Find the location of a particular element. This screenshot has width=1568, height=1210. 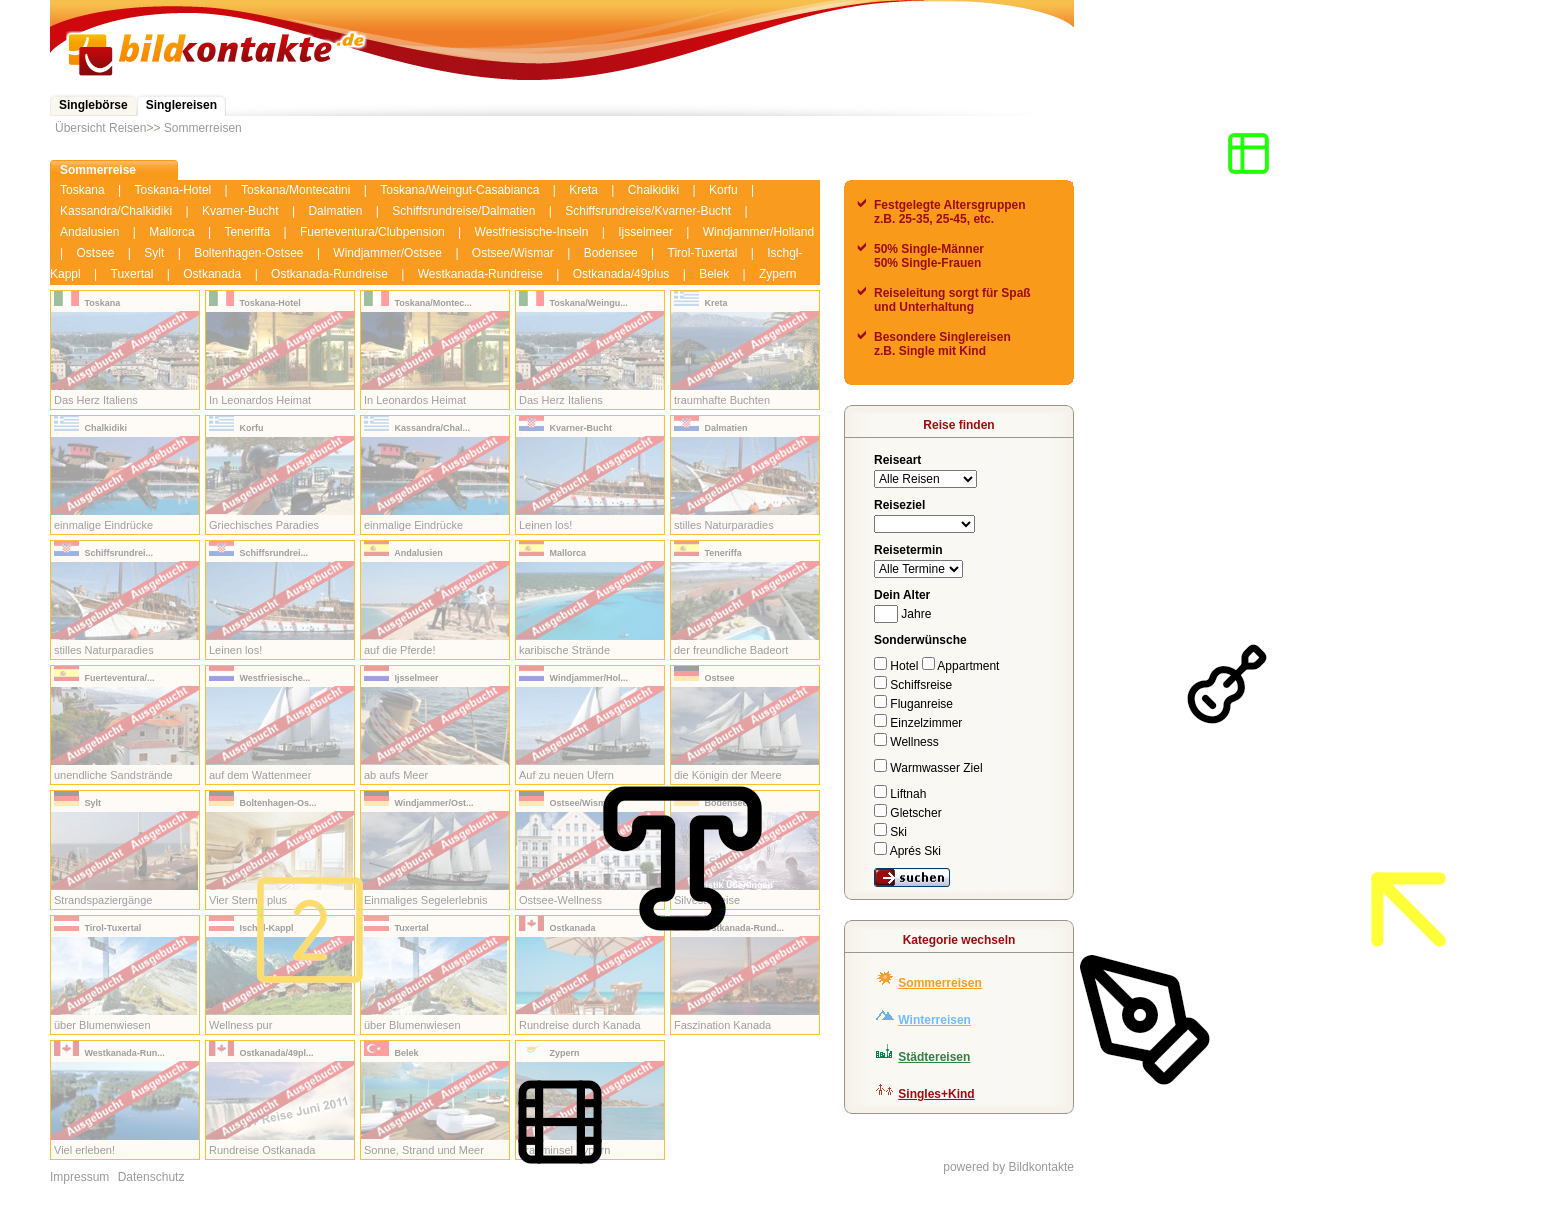

access music or instrument settings is located at coordinates (1227, 684).